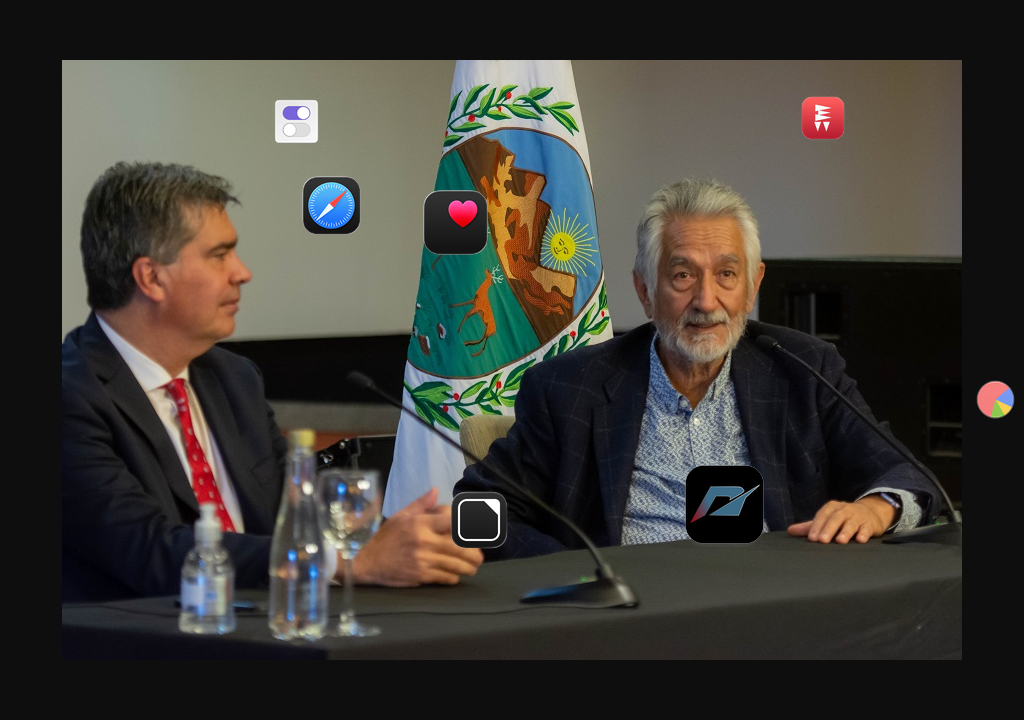  I want to click on open disk usage analyzer, so click(995, 399).